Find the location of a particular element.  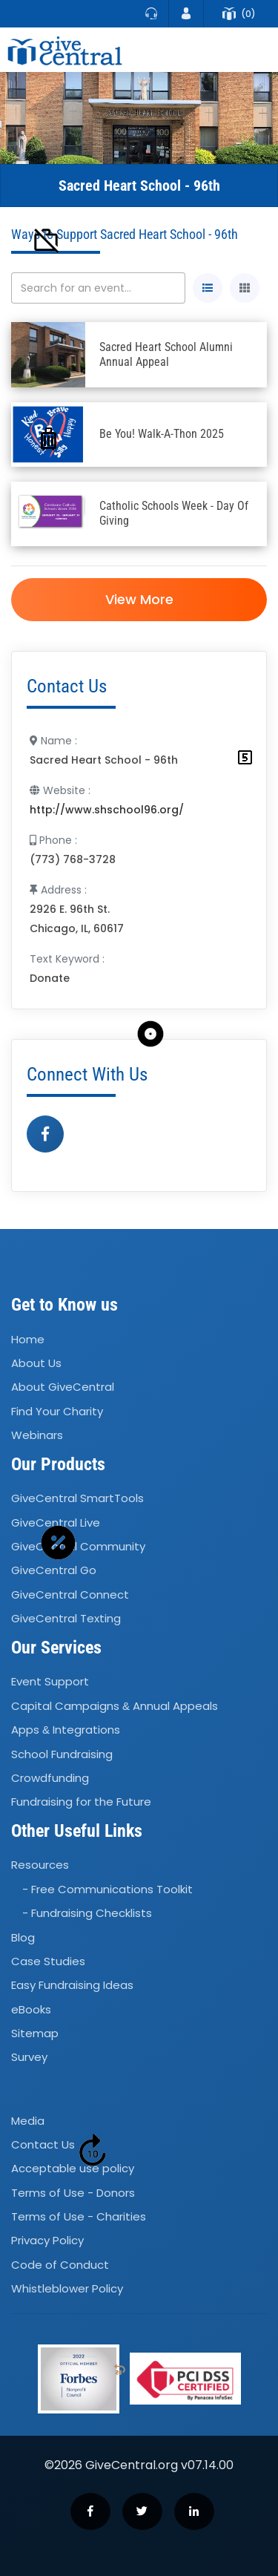

skip backward 20 seconds is located at coordinates (119, 2370).